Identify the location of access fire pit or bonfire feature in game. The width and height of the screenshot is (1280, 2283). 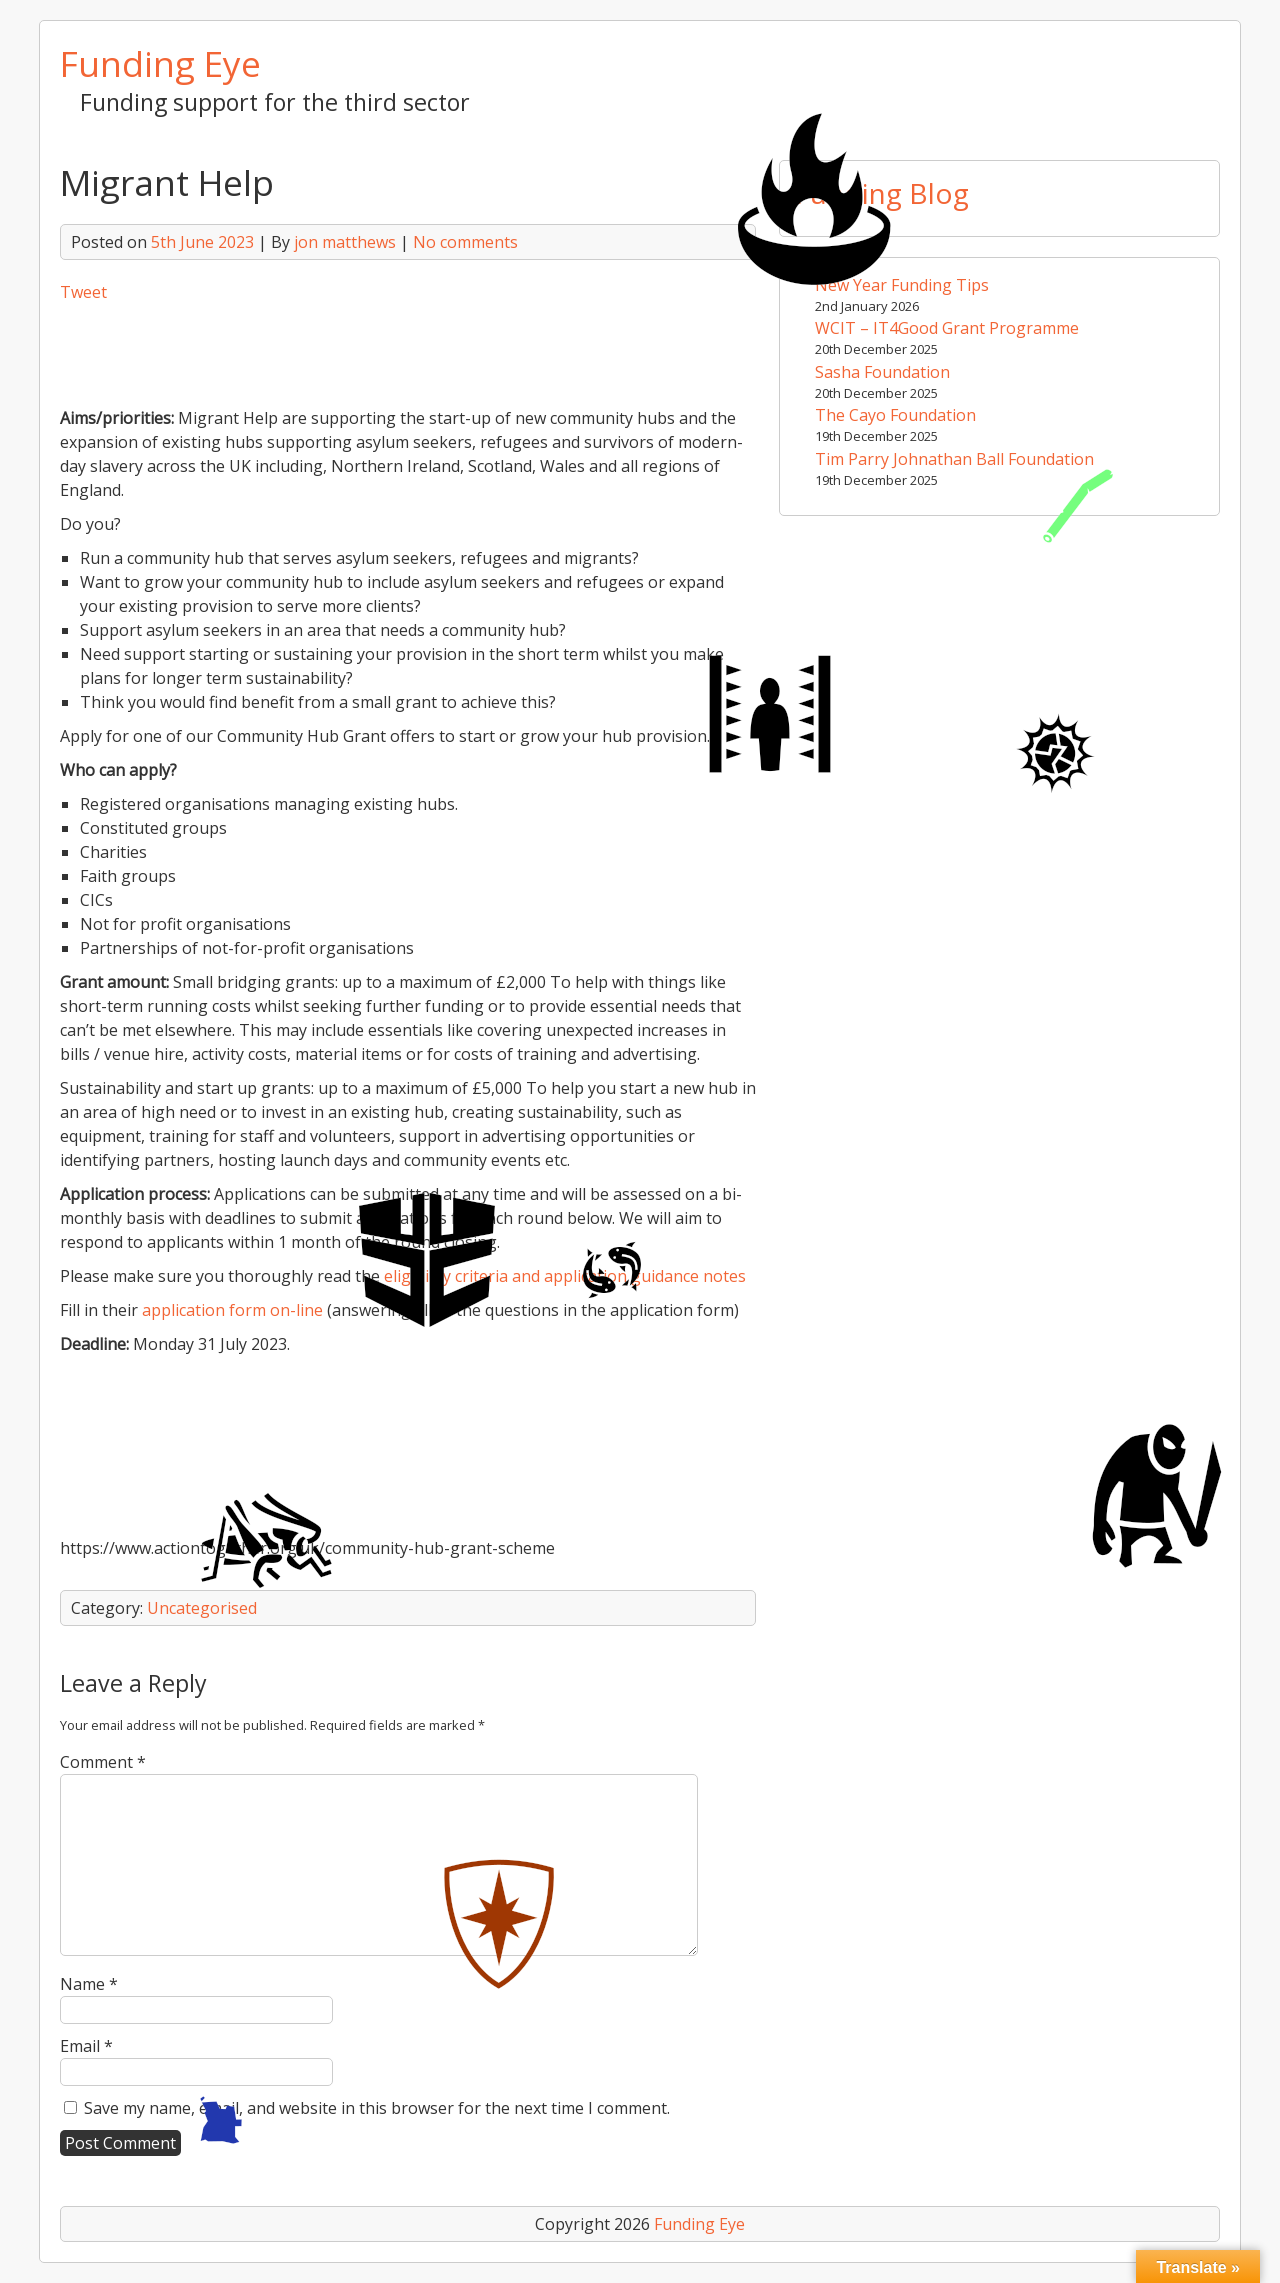
(812, 199).